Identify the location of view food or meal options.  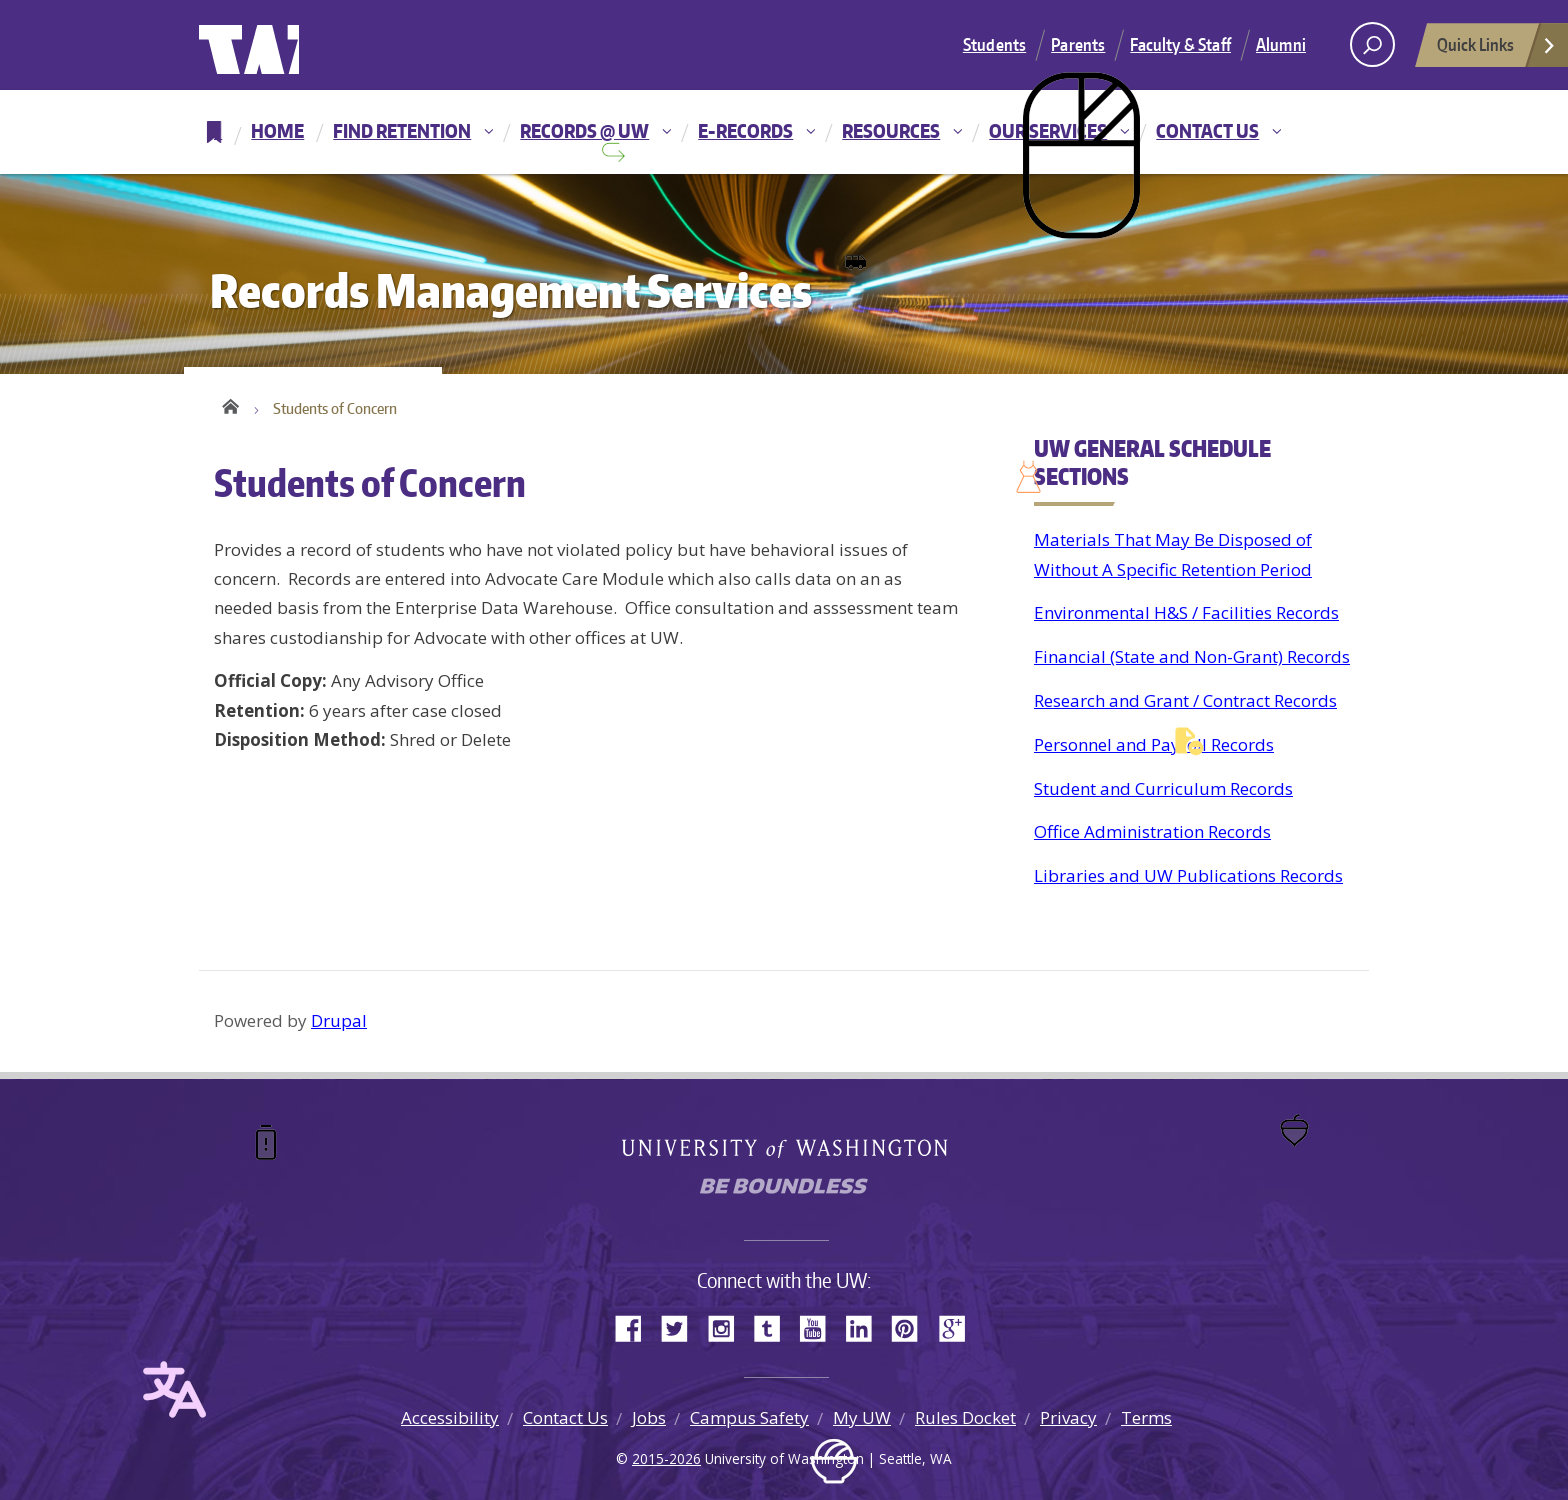
(834, 1462).